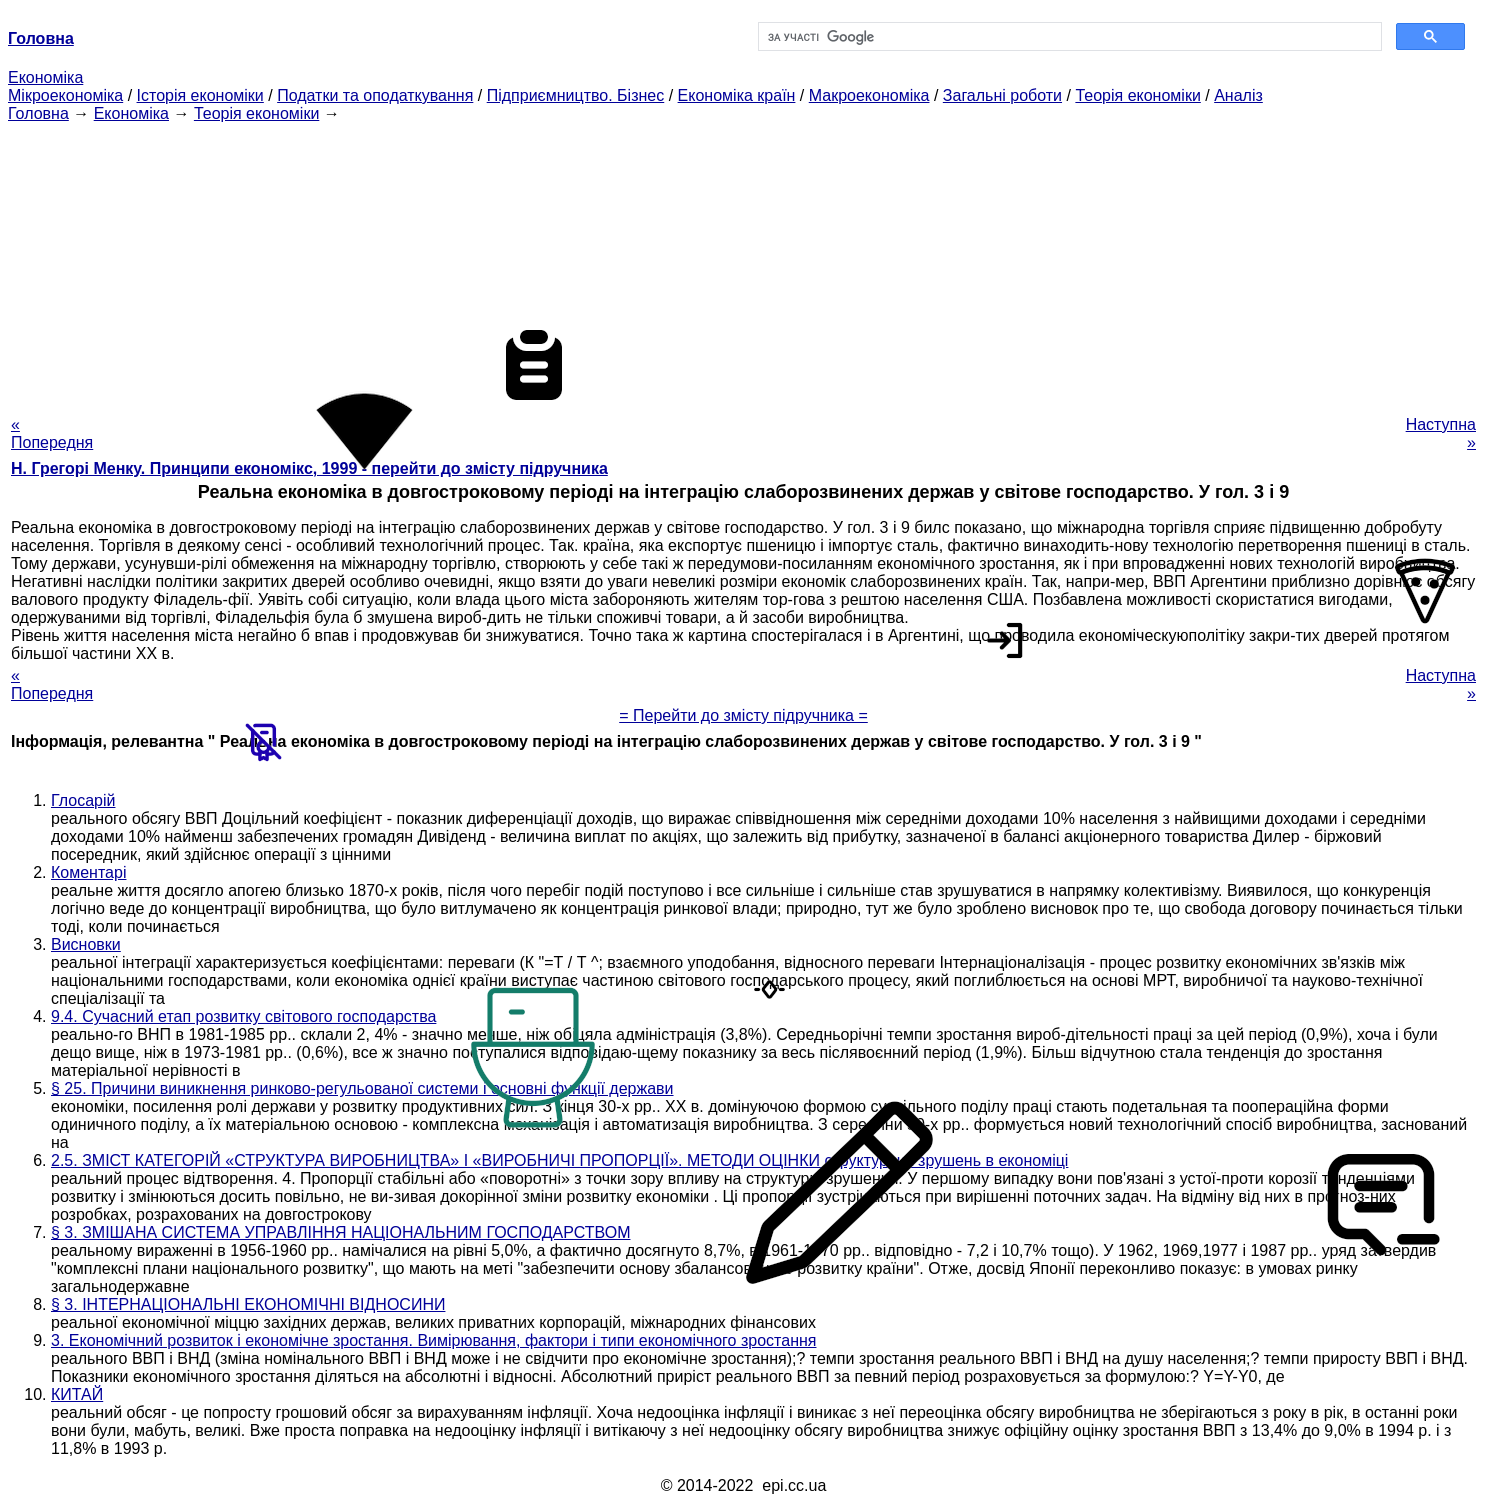  Describe the element at coordinates (769, 989) in the screenshot. I see `align keyframe to horizontal center` at that location.